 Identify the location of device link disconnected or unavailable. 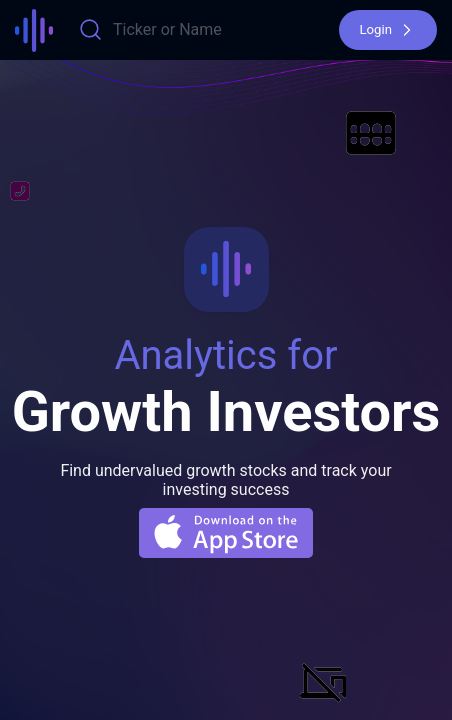
(323, 683).